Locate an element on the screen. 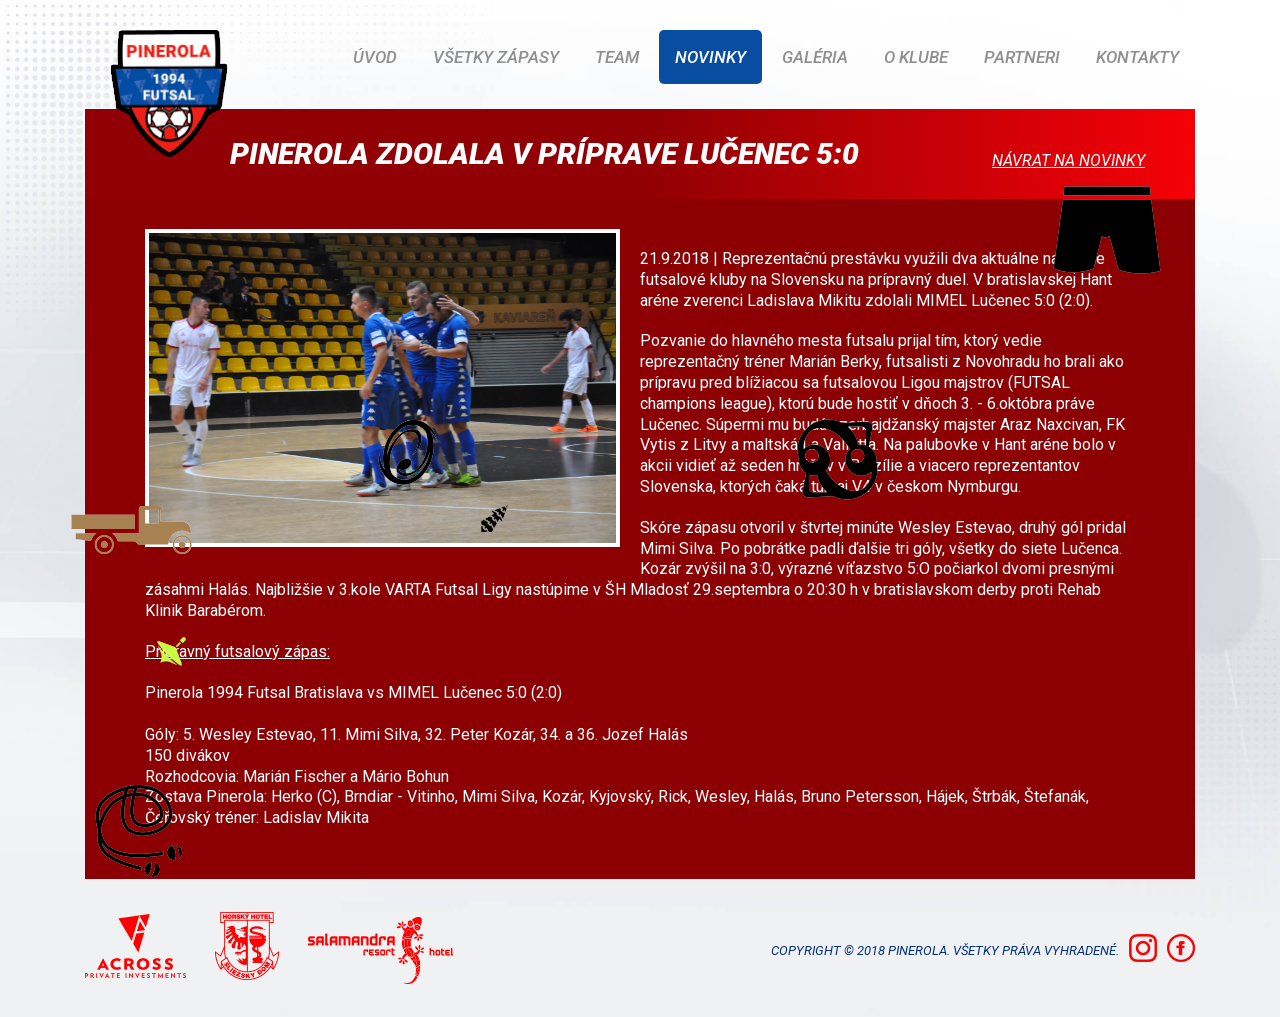  play a spinning top mini-game is located at coordinates (171, 651).